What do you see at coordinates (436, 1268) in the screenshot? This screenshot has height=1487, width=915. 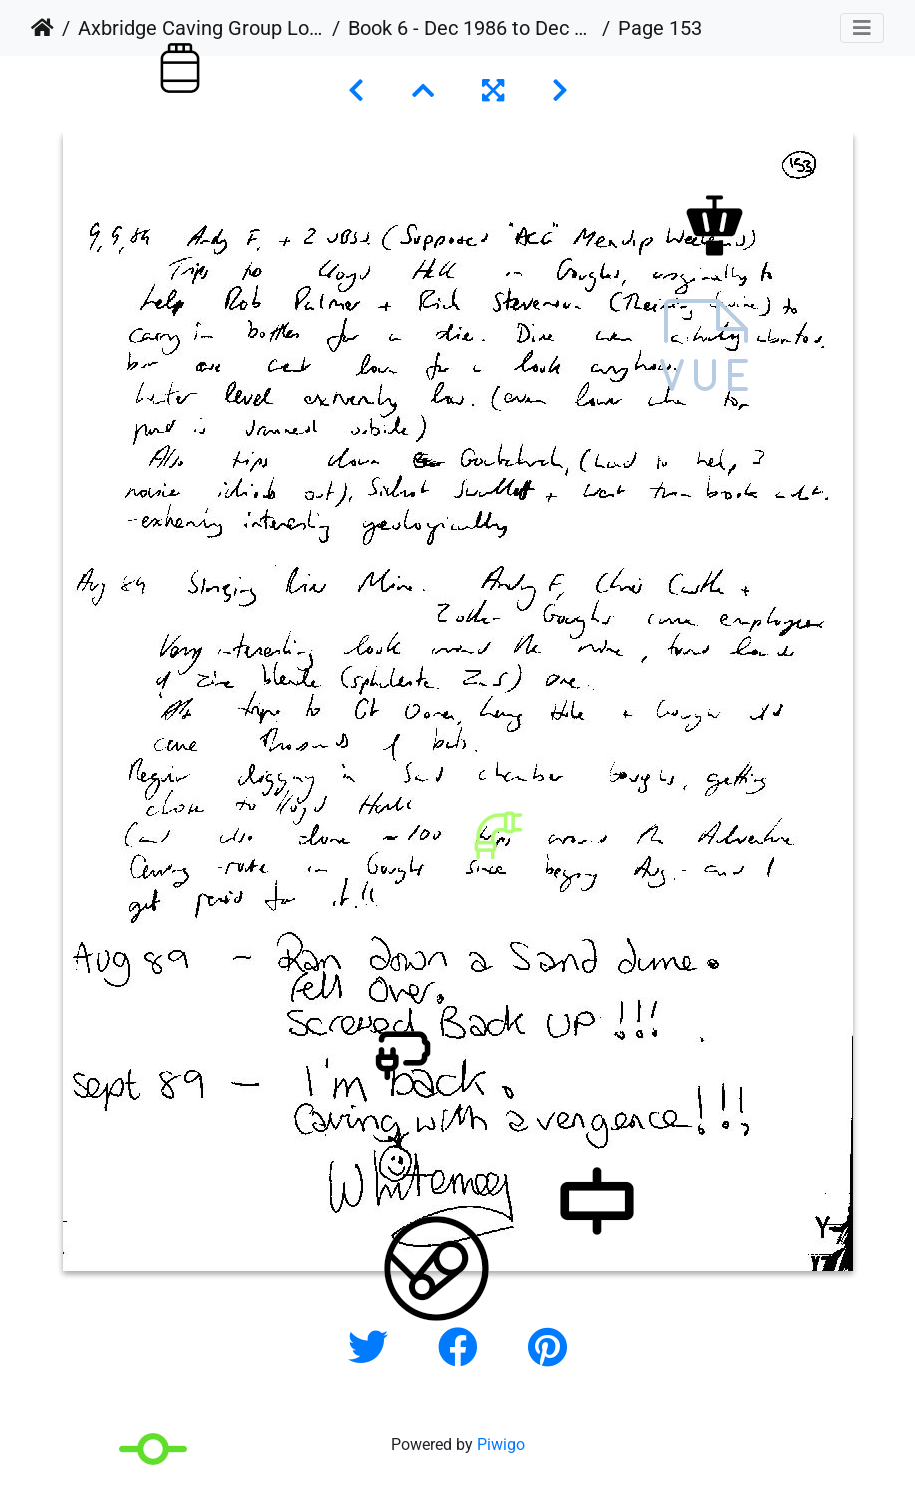 I see `open steam gaming platform` at bounding box center [436, 1268].